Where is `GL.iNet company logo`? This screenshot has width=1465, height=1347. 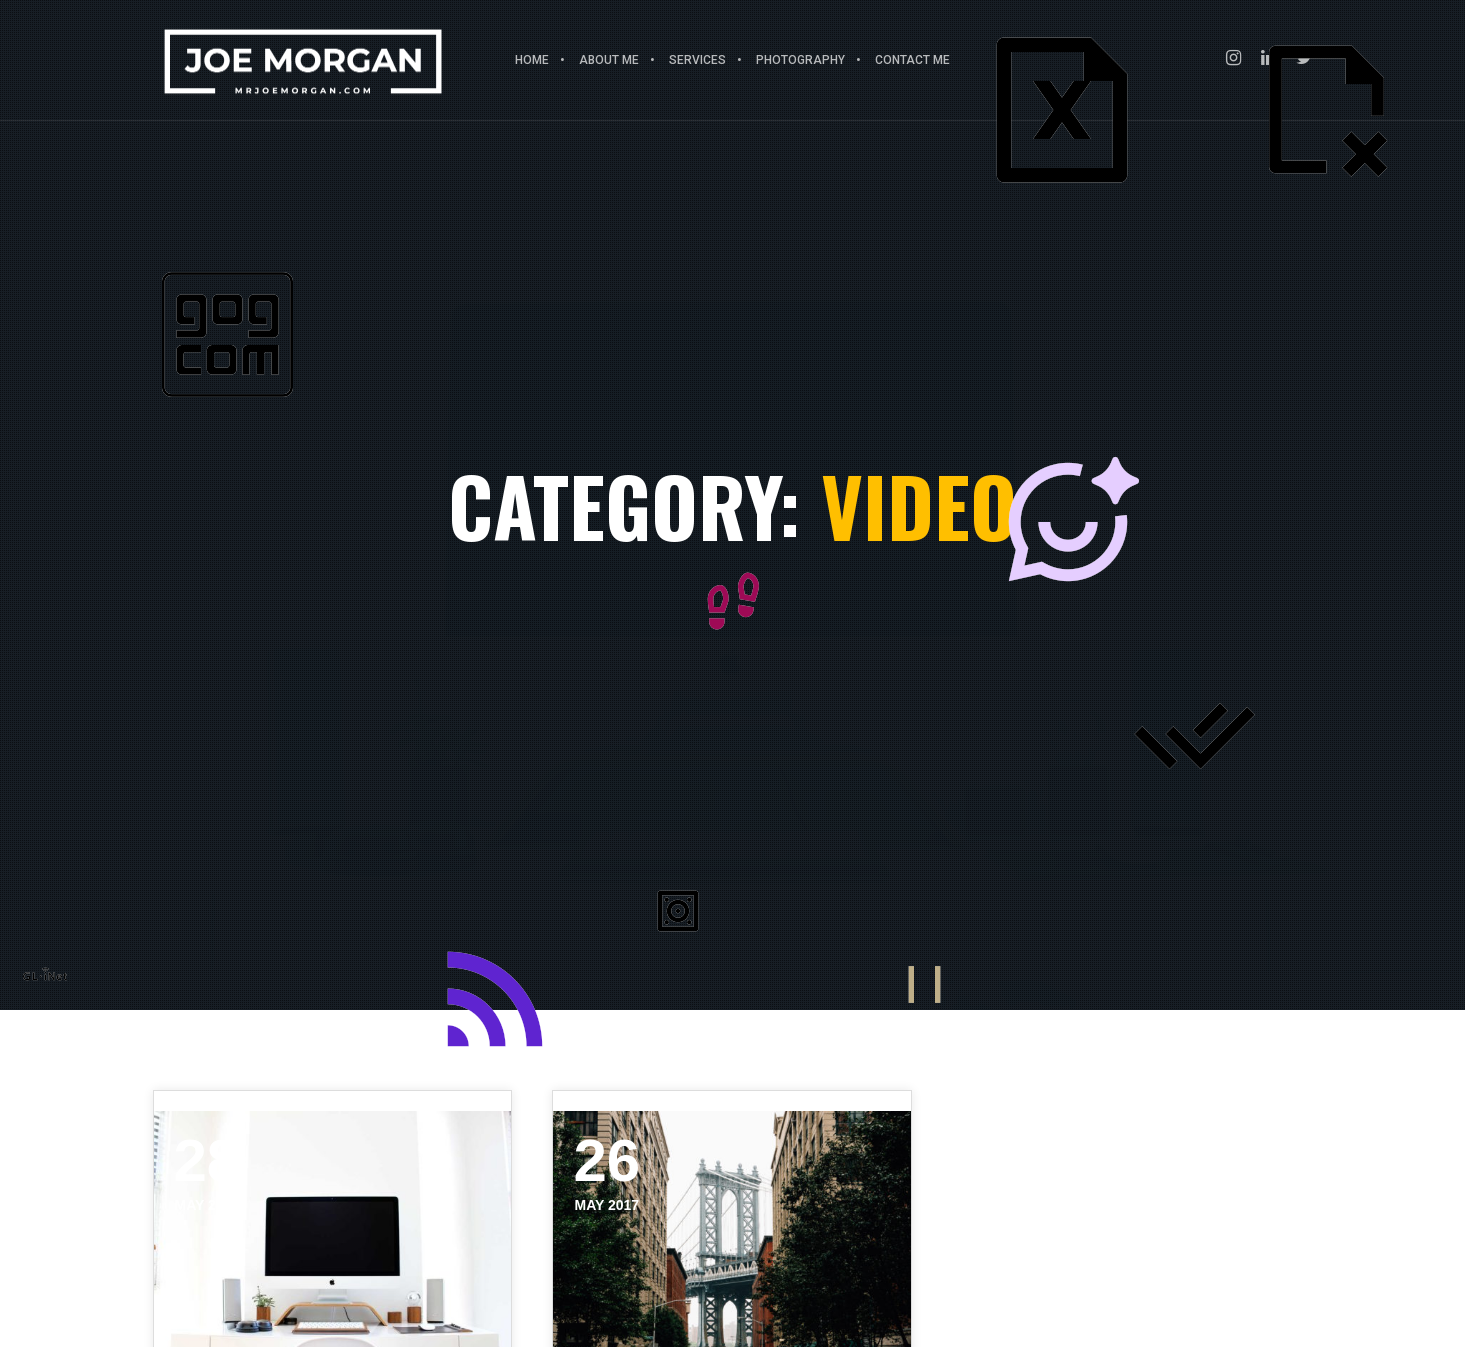 GL.iNet company logo is located at coordinates (45, 974).